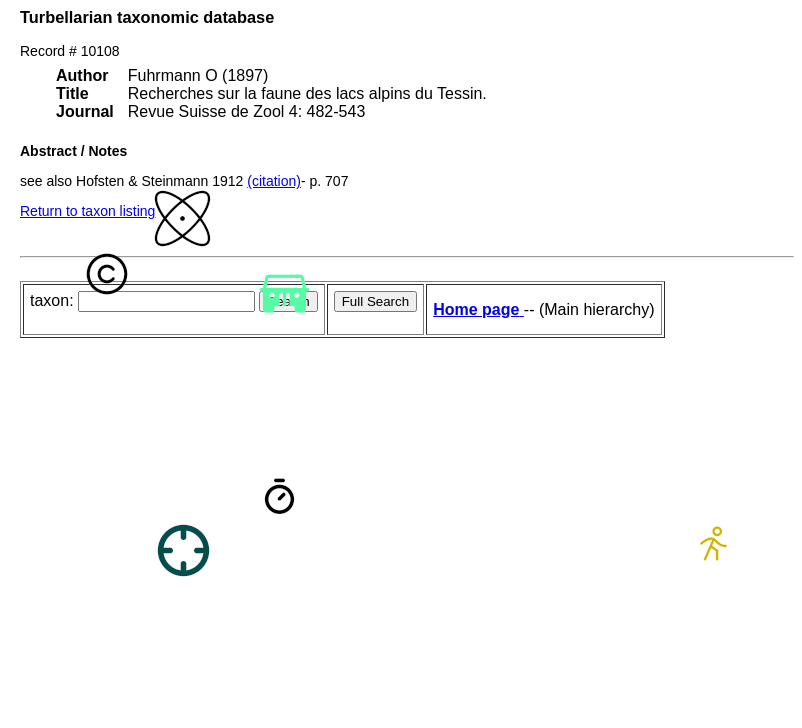 This screenshot has height=728, width=802. Describe the element at coordinates (183, 550) in the screenshot. I see `center map on current location` at that location.